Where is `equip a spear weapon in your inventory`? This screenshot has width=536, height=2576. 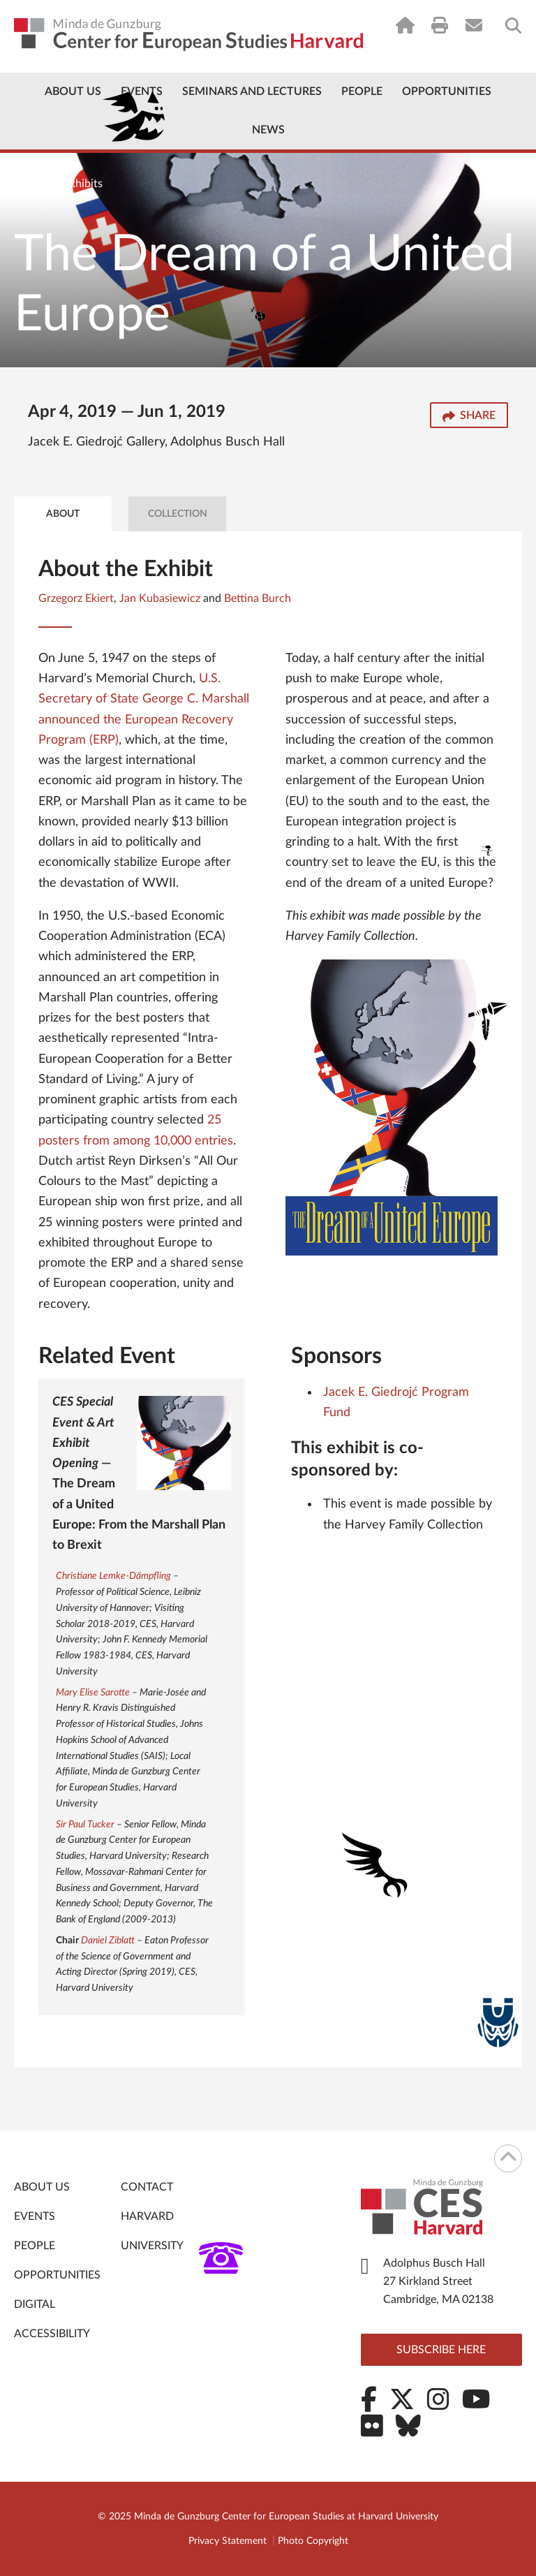
equip a spear weapon in your inventory is located at coordinates (488, 1021).